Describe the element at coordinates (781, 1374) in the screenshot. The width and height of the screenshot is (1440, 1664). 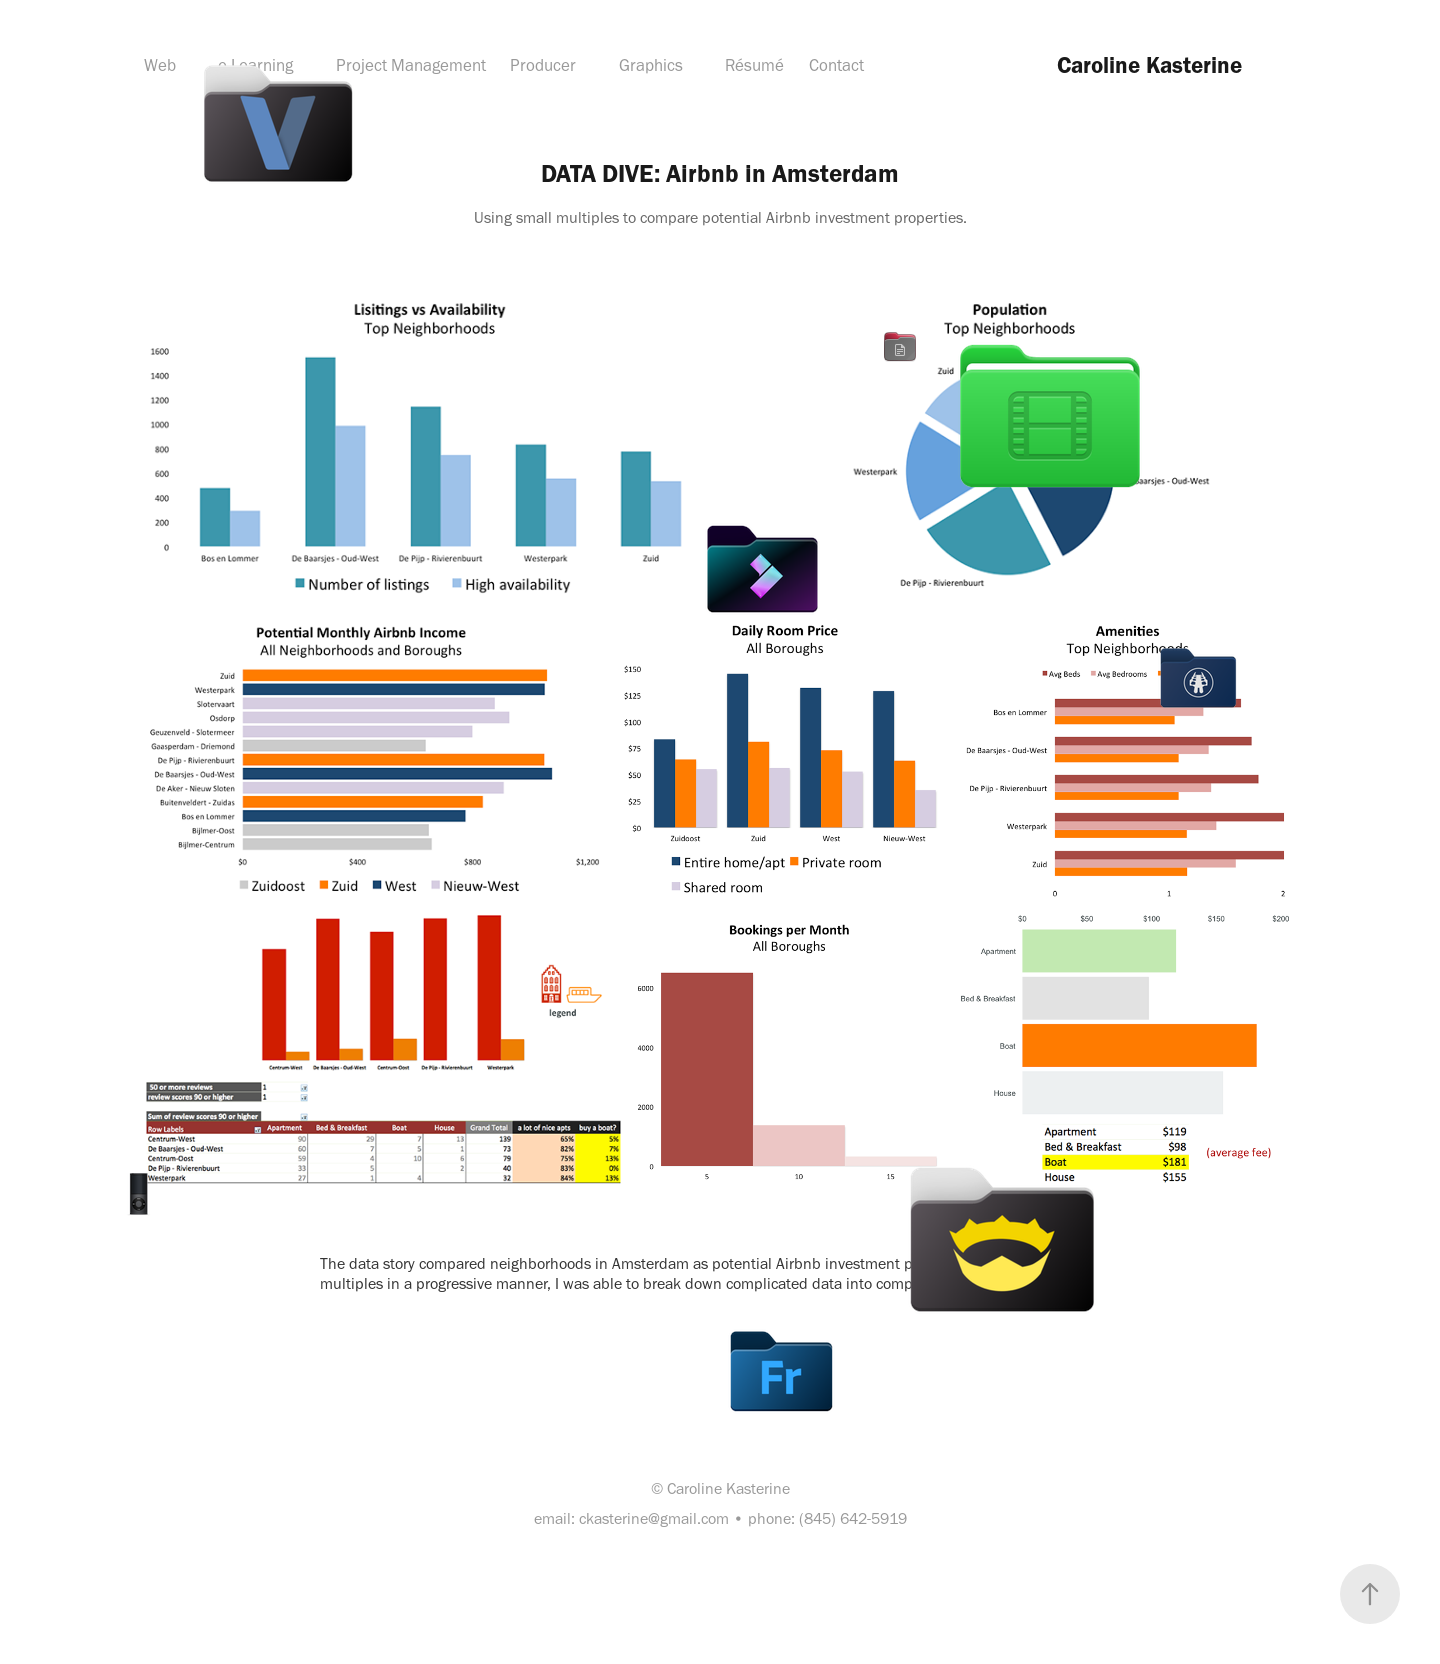
I see `open adobe fresco project folder` at that location.